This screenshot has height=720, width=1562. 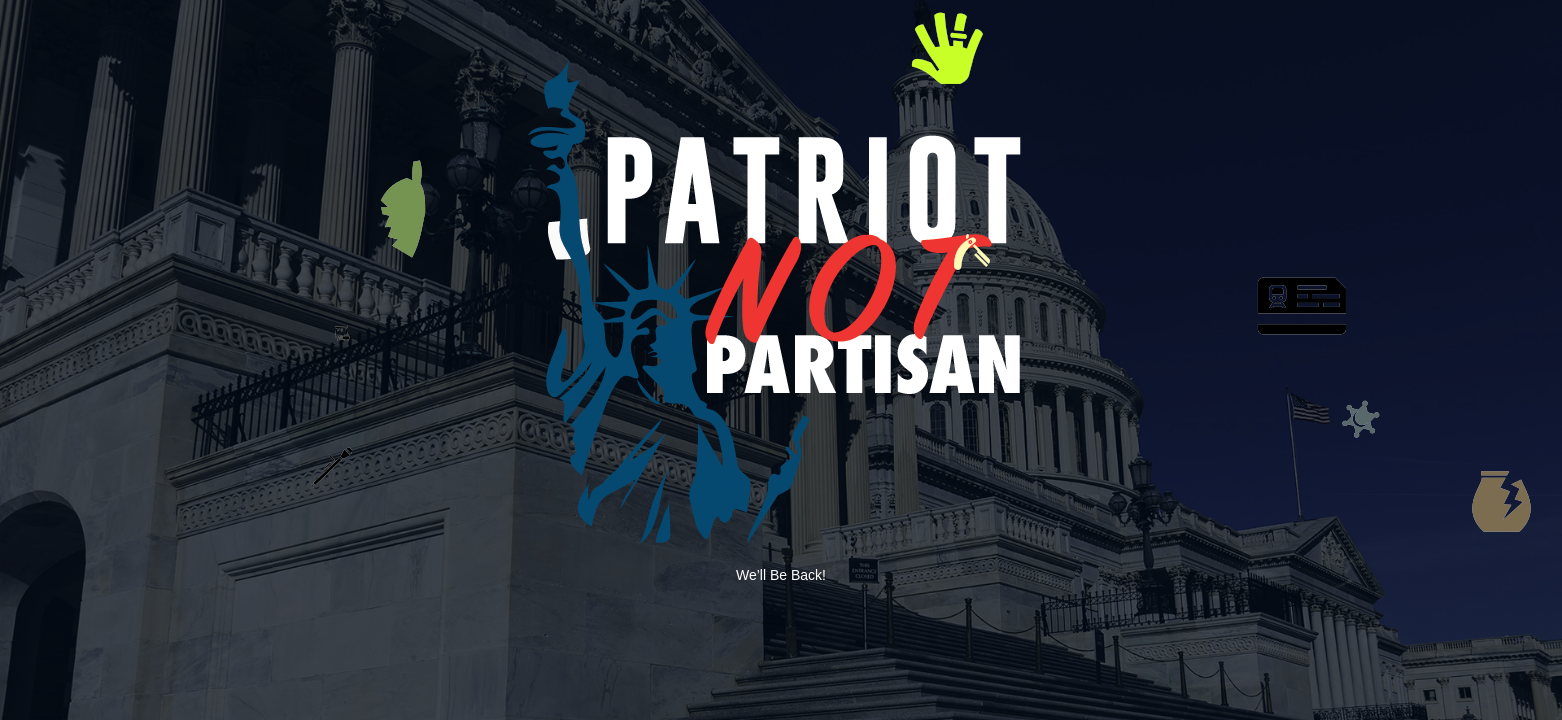 I want to click on indicates a broken or damaged item, so click(x=1501, y=501).